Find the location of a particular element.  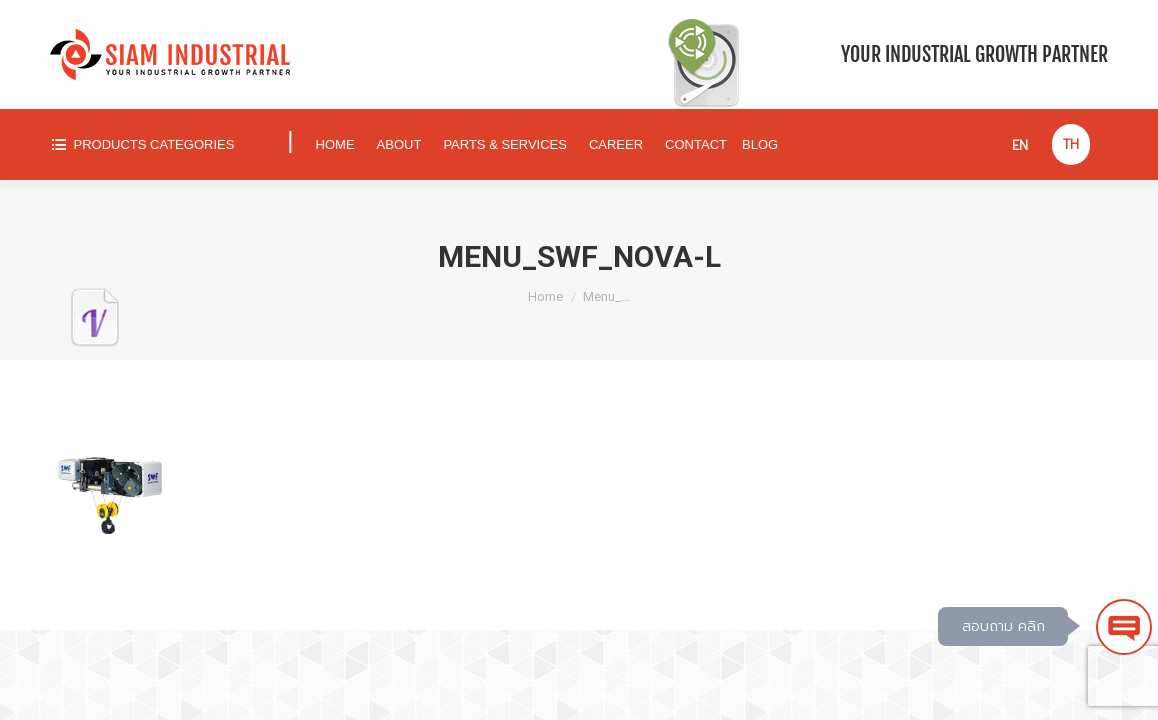

launch ubuntu installer application is located at coordinates (706, 65).